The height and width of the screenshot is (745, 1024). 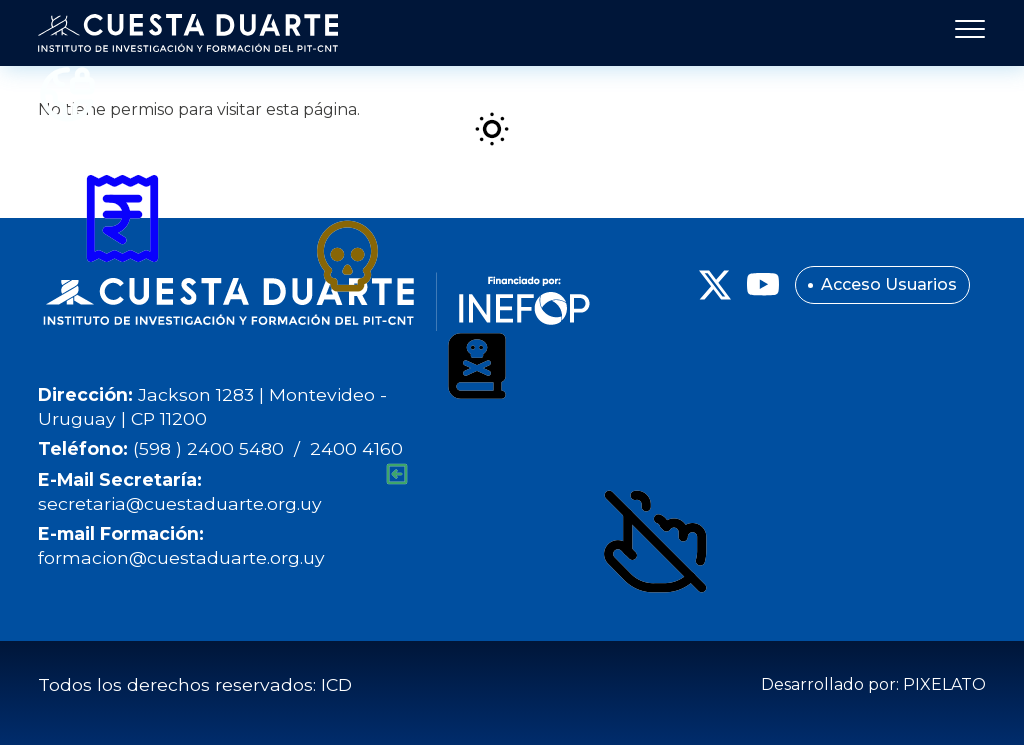 What do you see at coordinates (122, 218) in the screenshot?
I see `view transaction receipt in indian rupees` at bounding box center [122, 218].